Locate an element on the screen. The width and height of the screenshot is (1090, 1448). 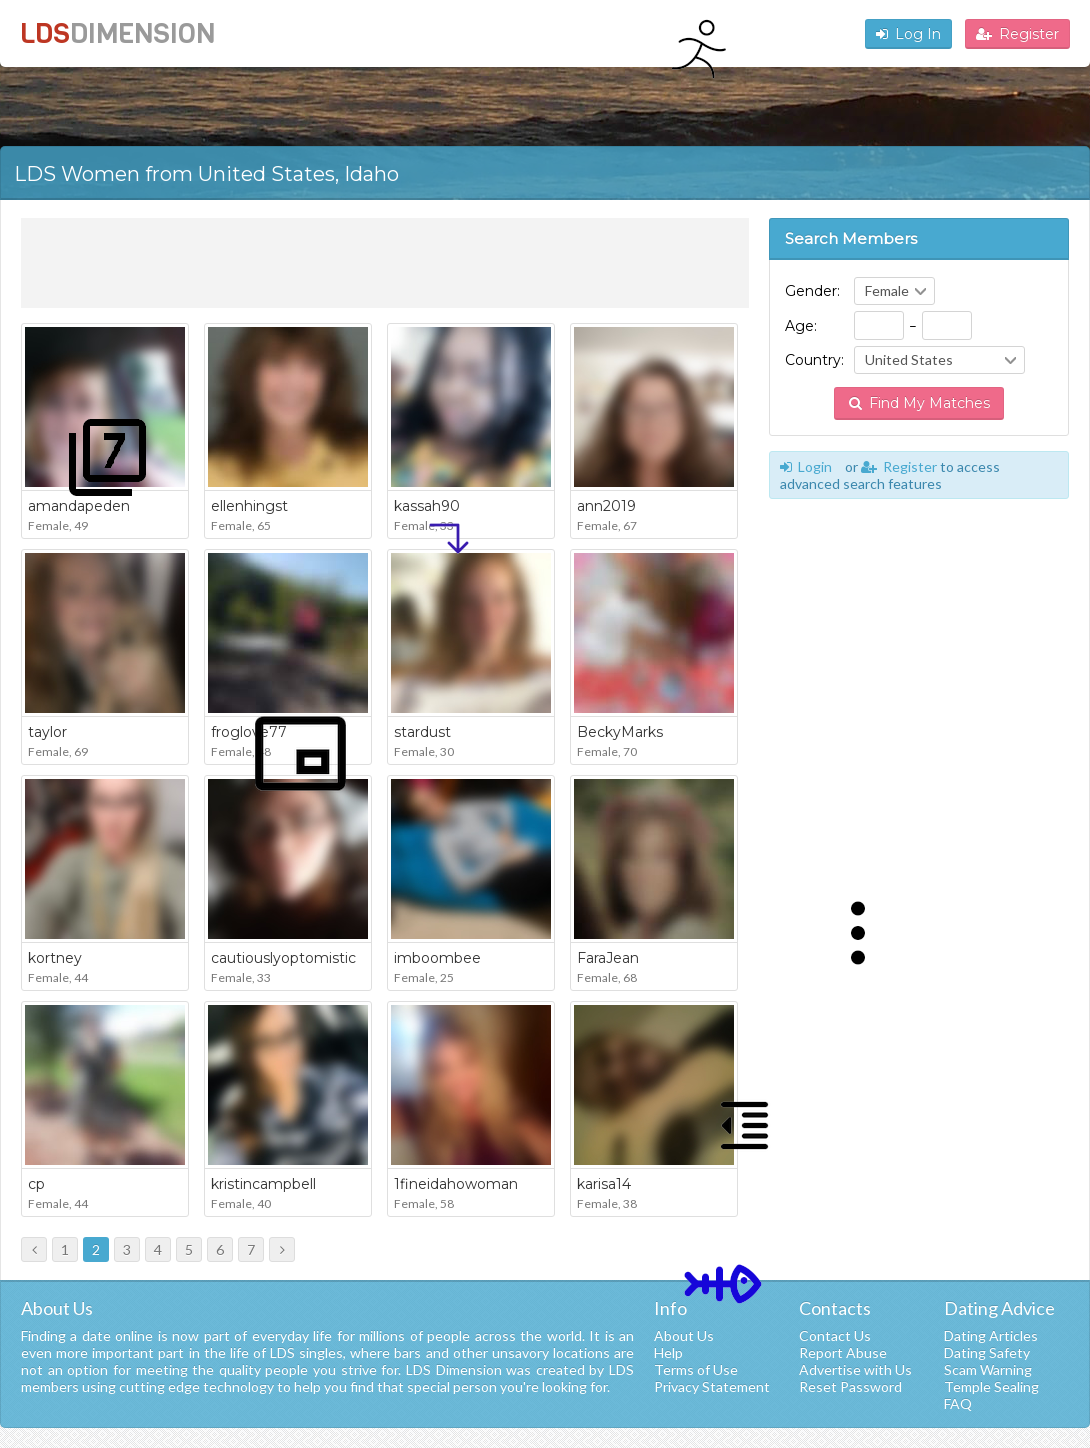
indicates empty or consumed content is located at coordinates (723, 1284).